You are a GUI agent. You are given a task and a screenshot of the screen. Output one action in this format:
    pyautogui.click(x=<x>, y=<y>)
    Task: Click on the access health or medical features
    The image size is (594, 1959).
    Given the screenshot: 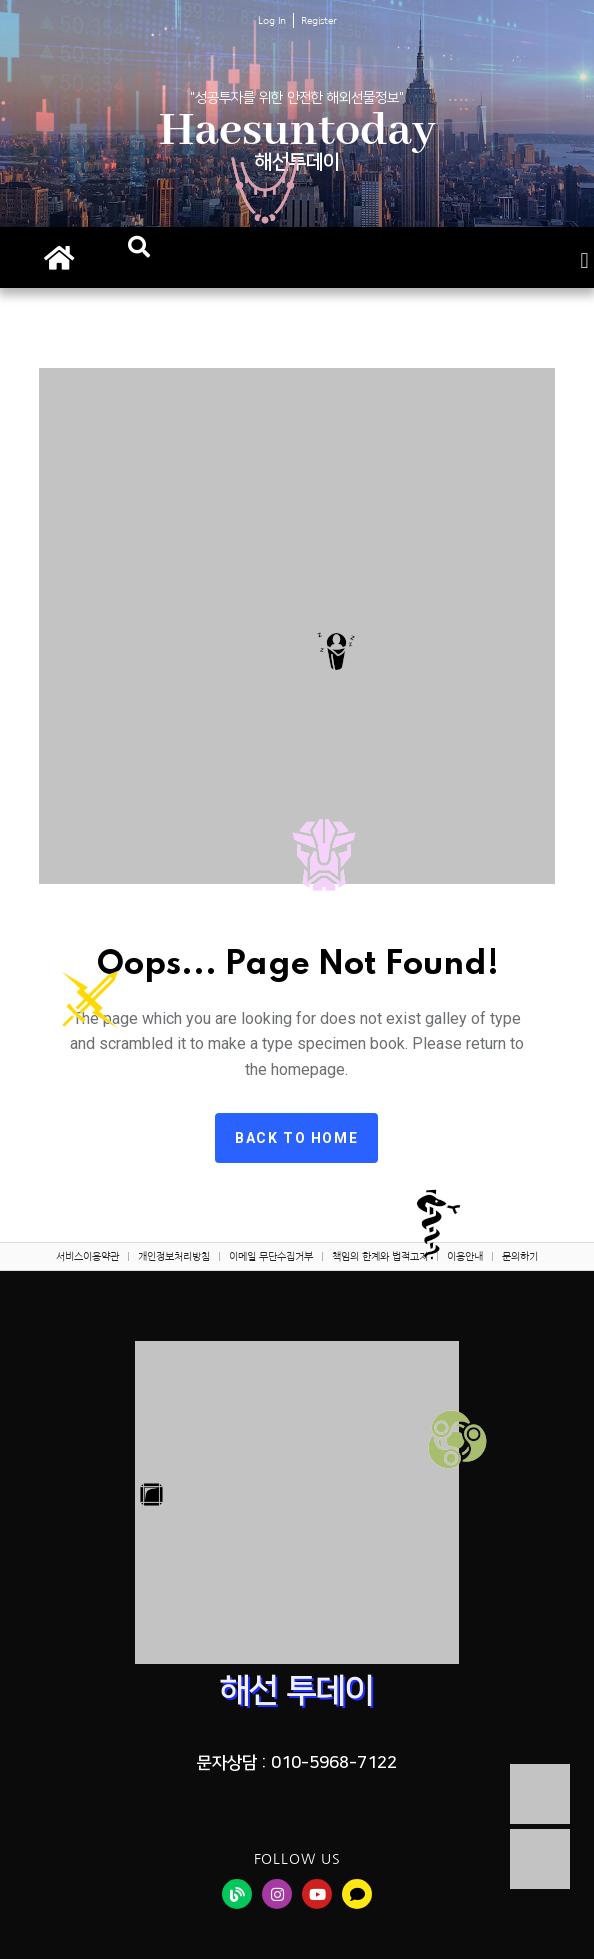 What is the action you would take?
    pyautogui.click(x=431, y=1224)
    